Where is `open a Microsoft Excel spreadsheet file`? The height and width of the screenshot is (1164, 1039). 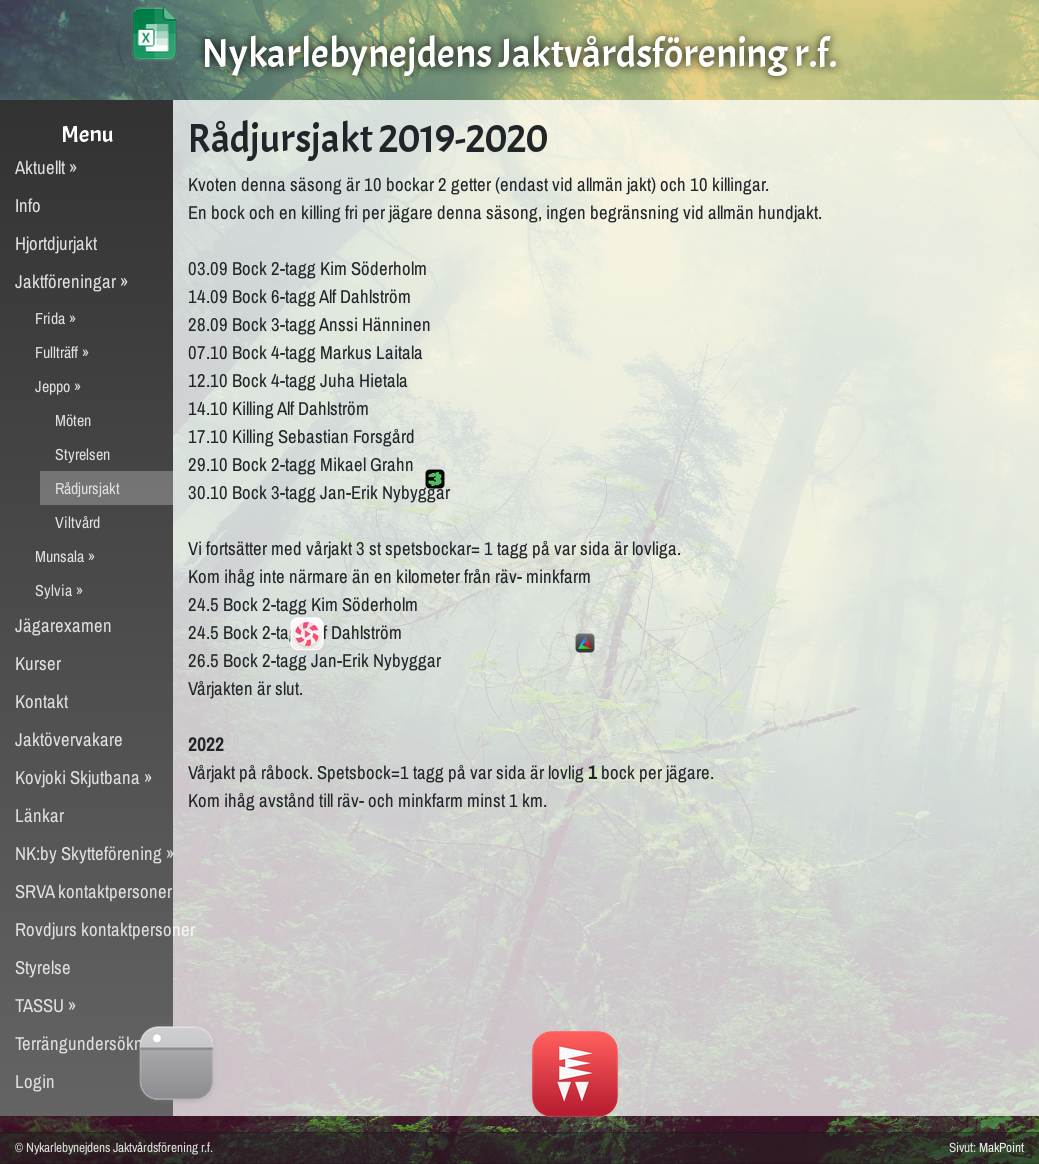
open a Microsoft Excel spreadsheet file is located at coordinates (154, 33).